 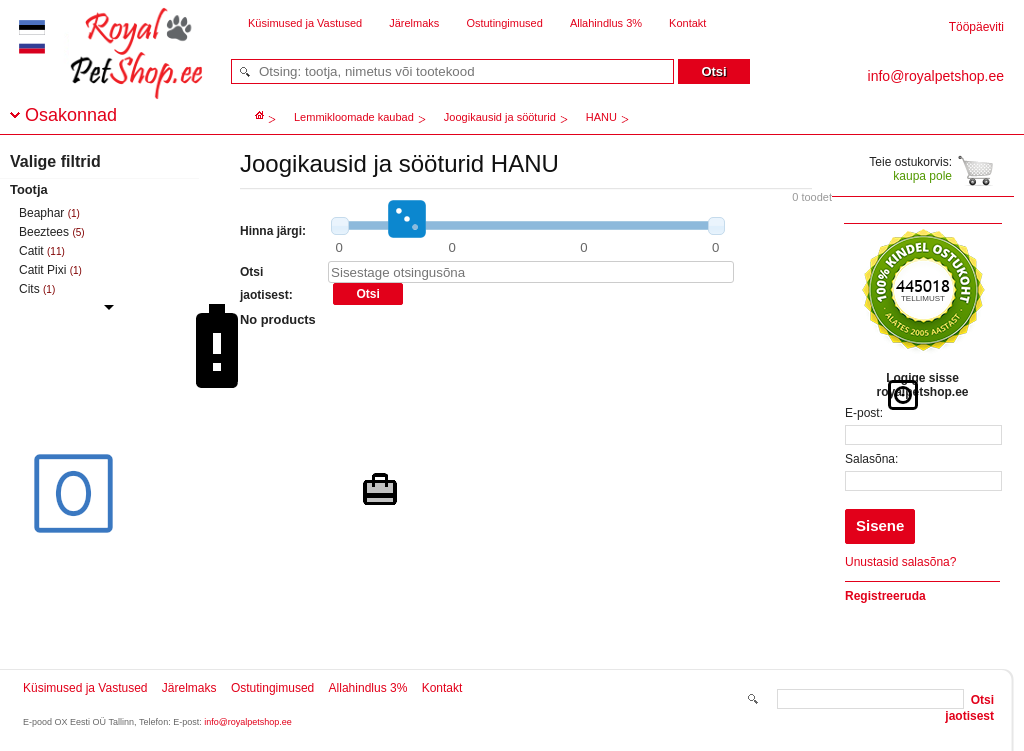 What do you see at coordinates (217, 346) in the screenshot?
I see `indicates low battery warning` at bounding box center [217, 346].